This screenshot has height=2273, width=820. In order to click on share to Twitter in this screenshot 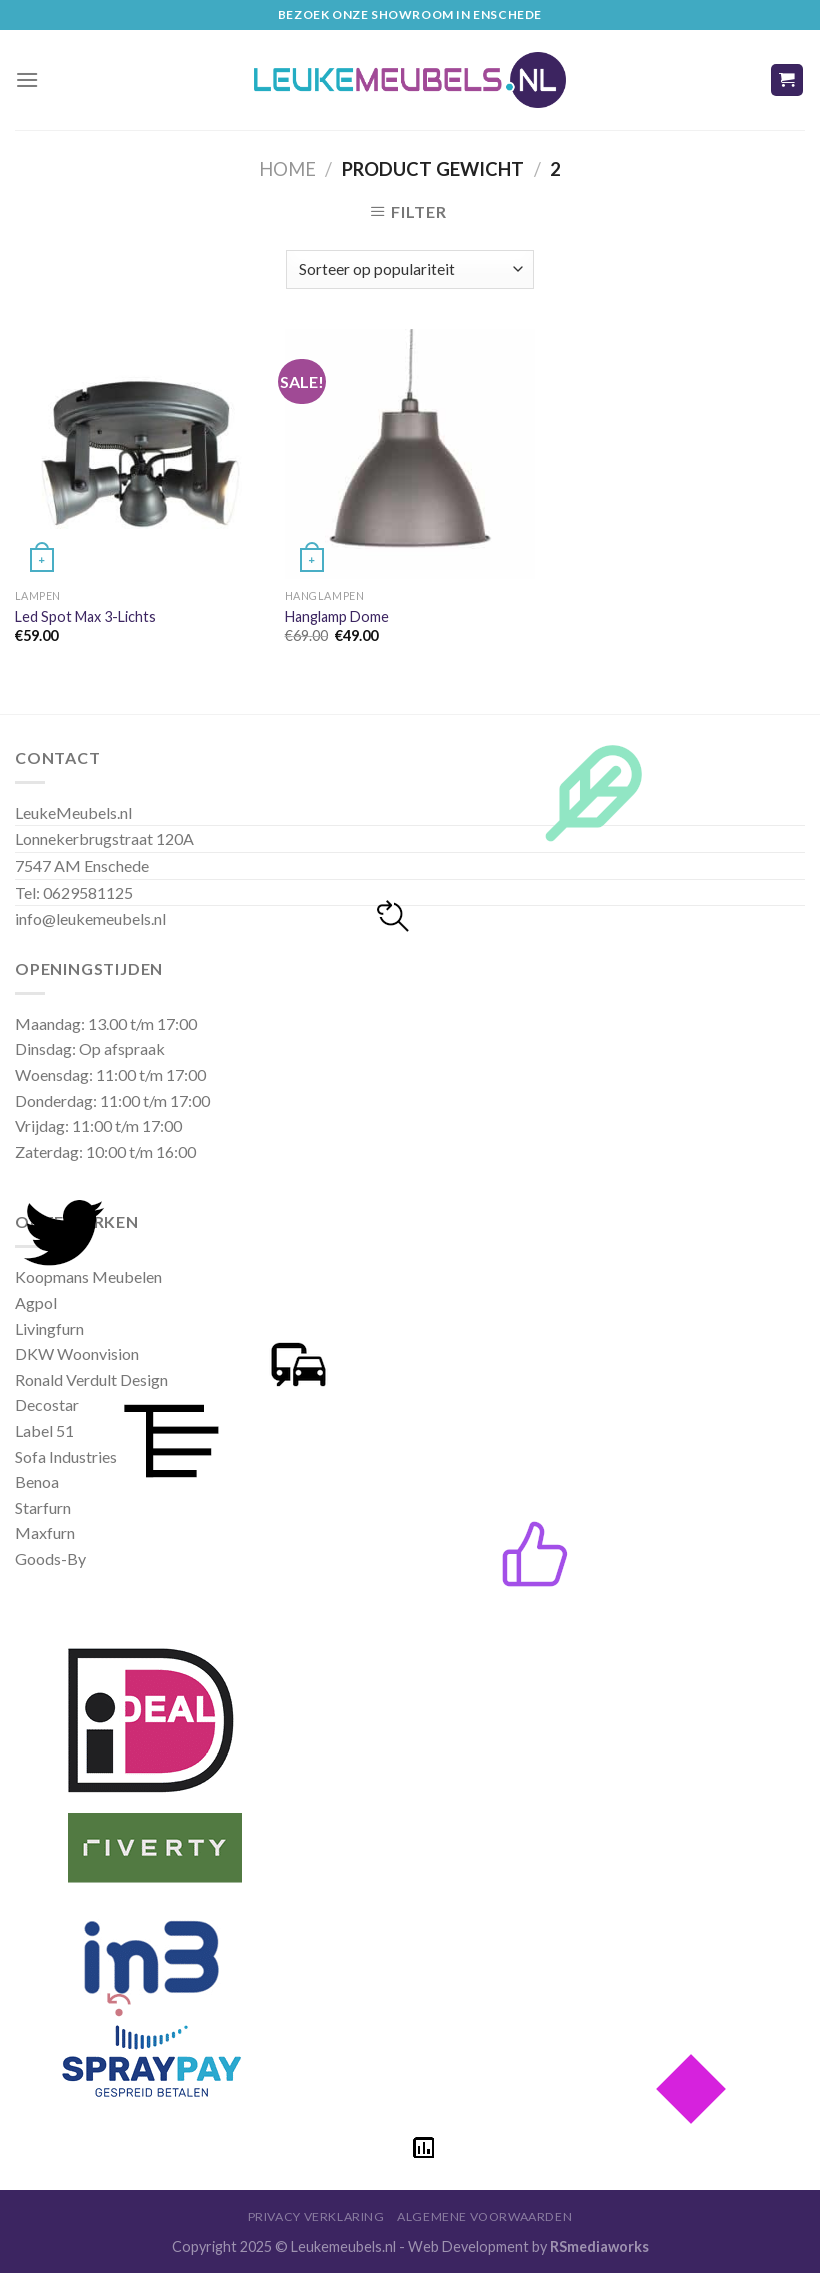, I will do `click(64, 1232)`.